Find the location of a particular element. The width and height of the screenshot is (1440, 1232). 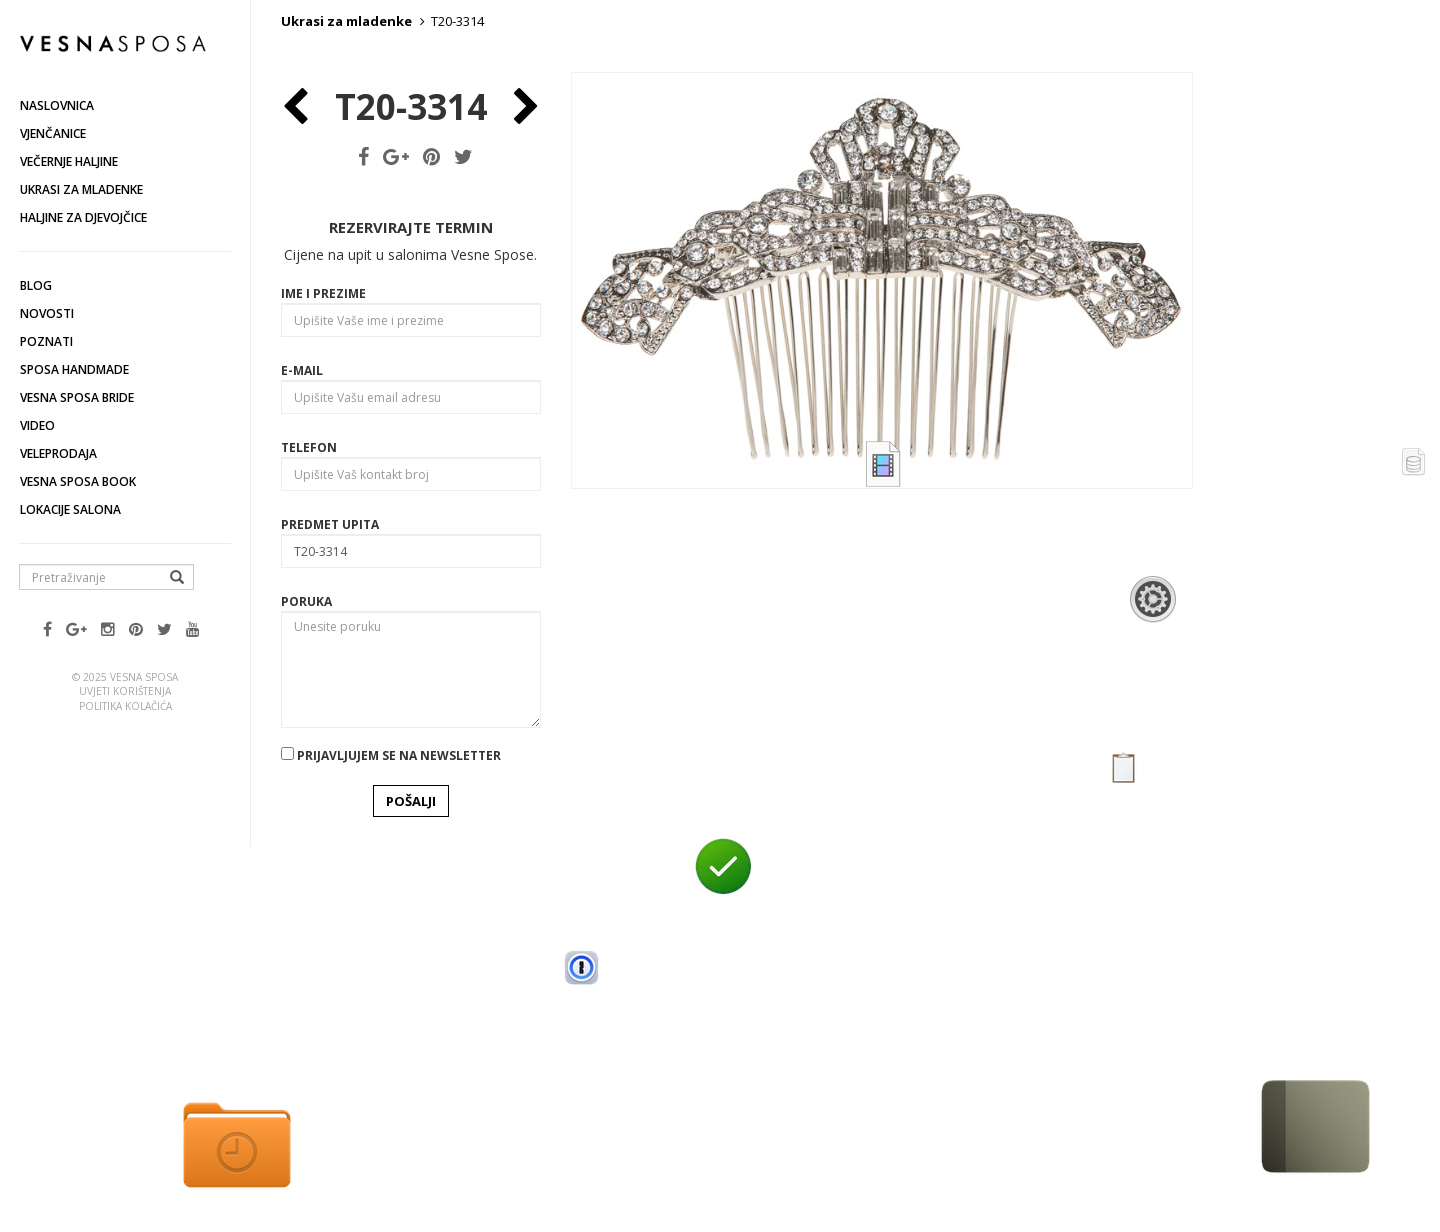

access clipboard contents is located at coordinates (1123, 767).